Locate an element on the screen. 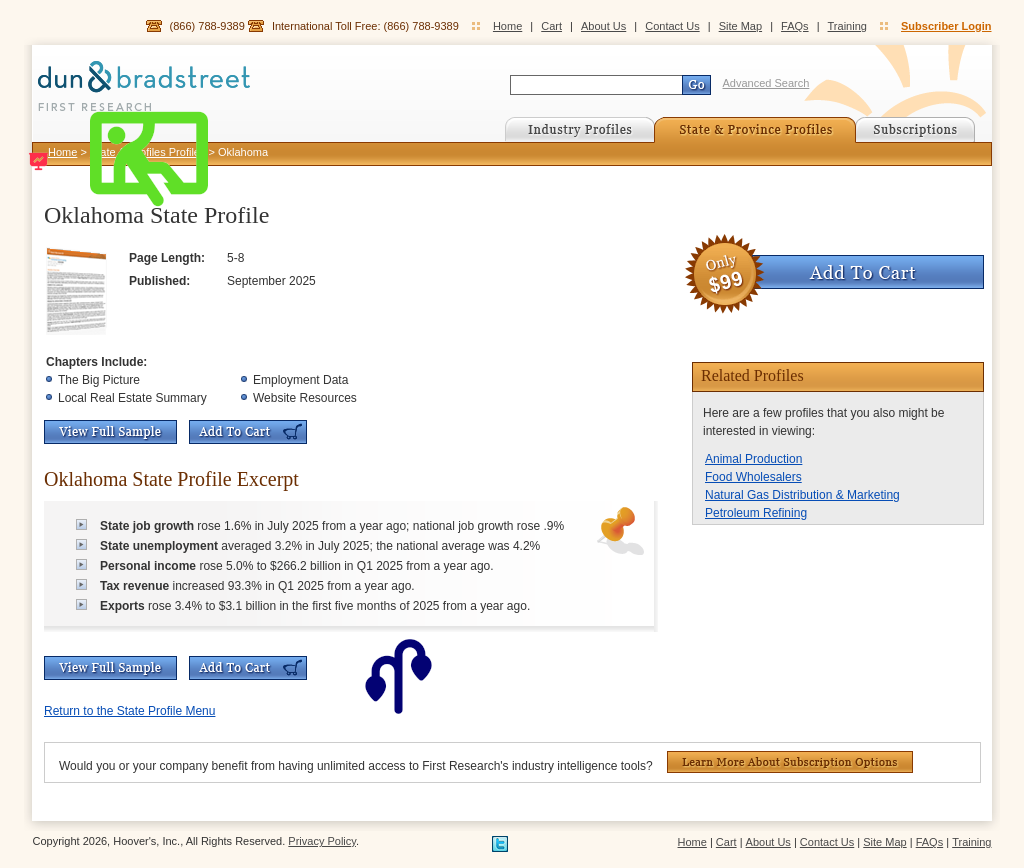  start a presentation or slideshow is located at coordinates (38, 161).